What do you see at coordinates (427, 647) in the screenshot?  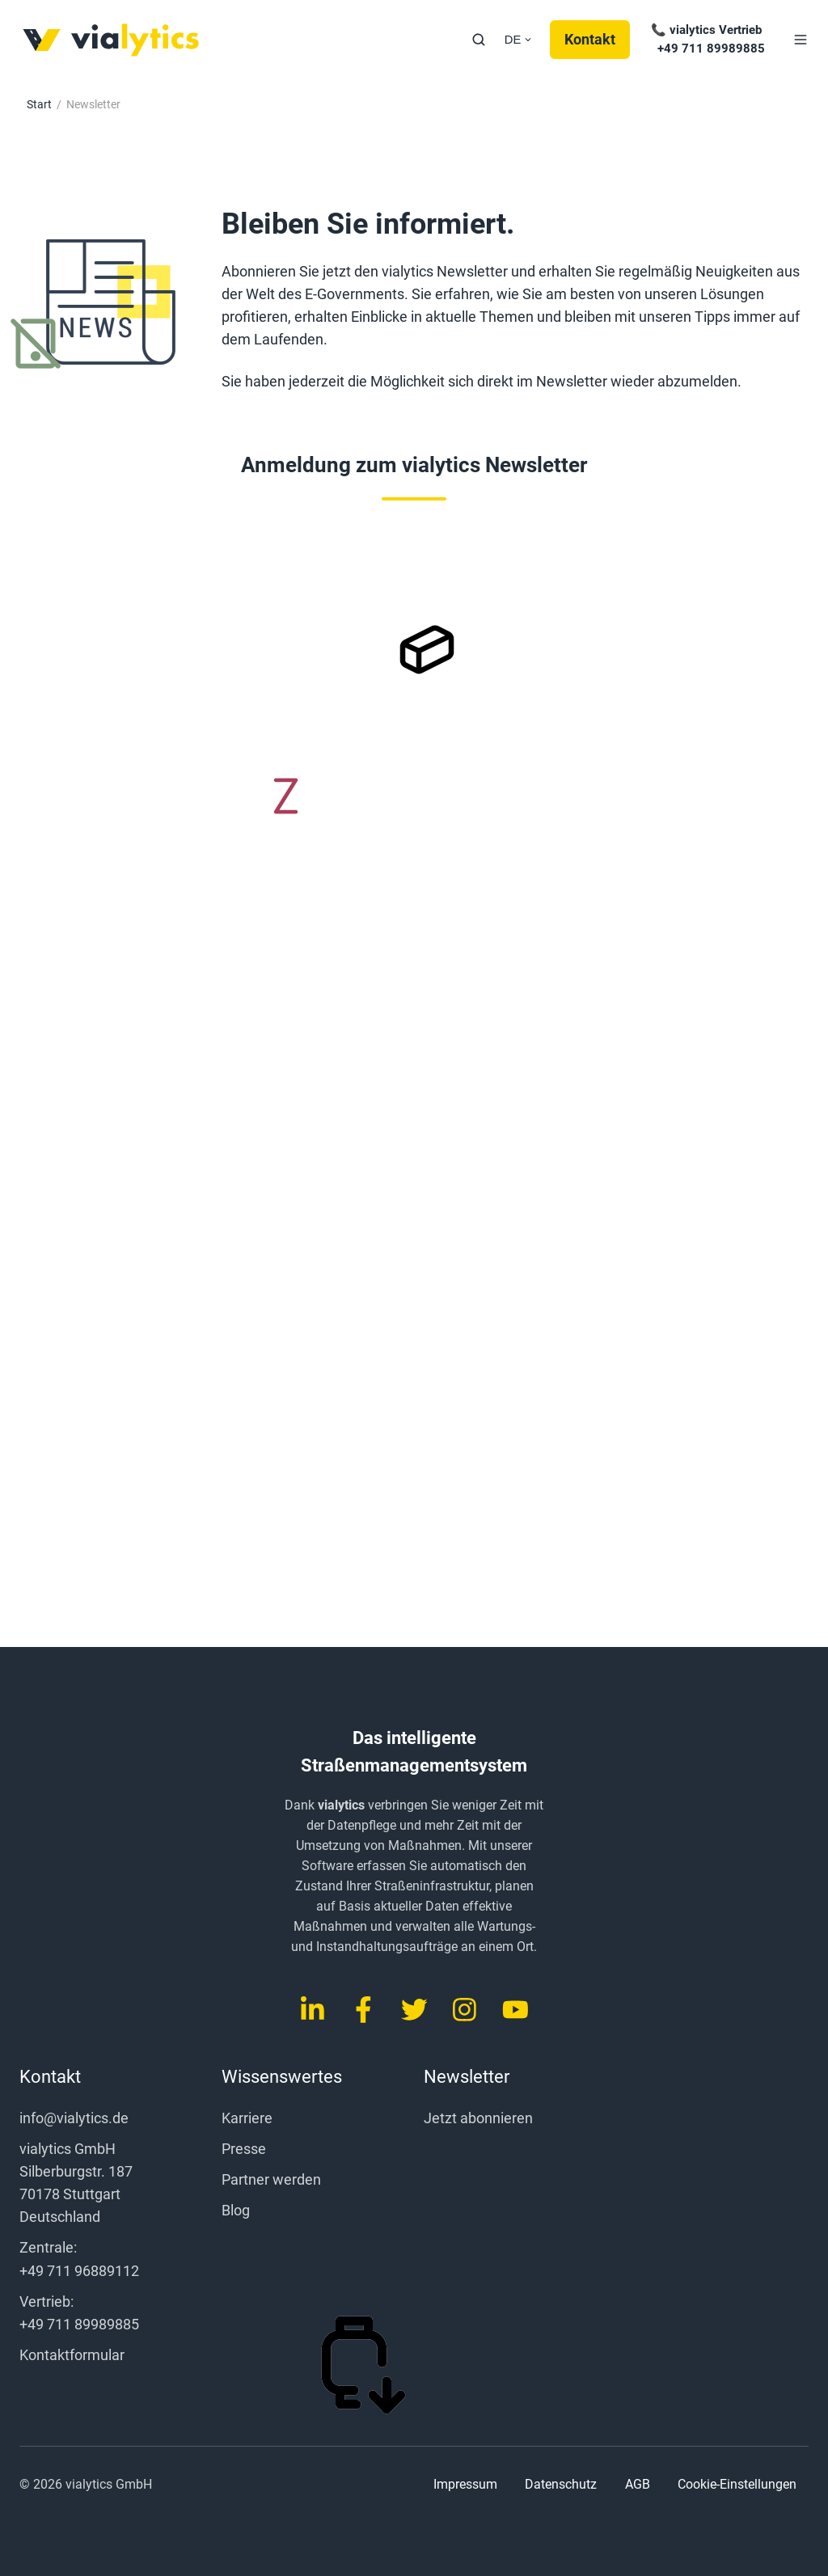 I see `view 3D object or model` at bounding box center [427, 647].